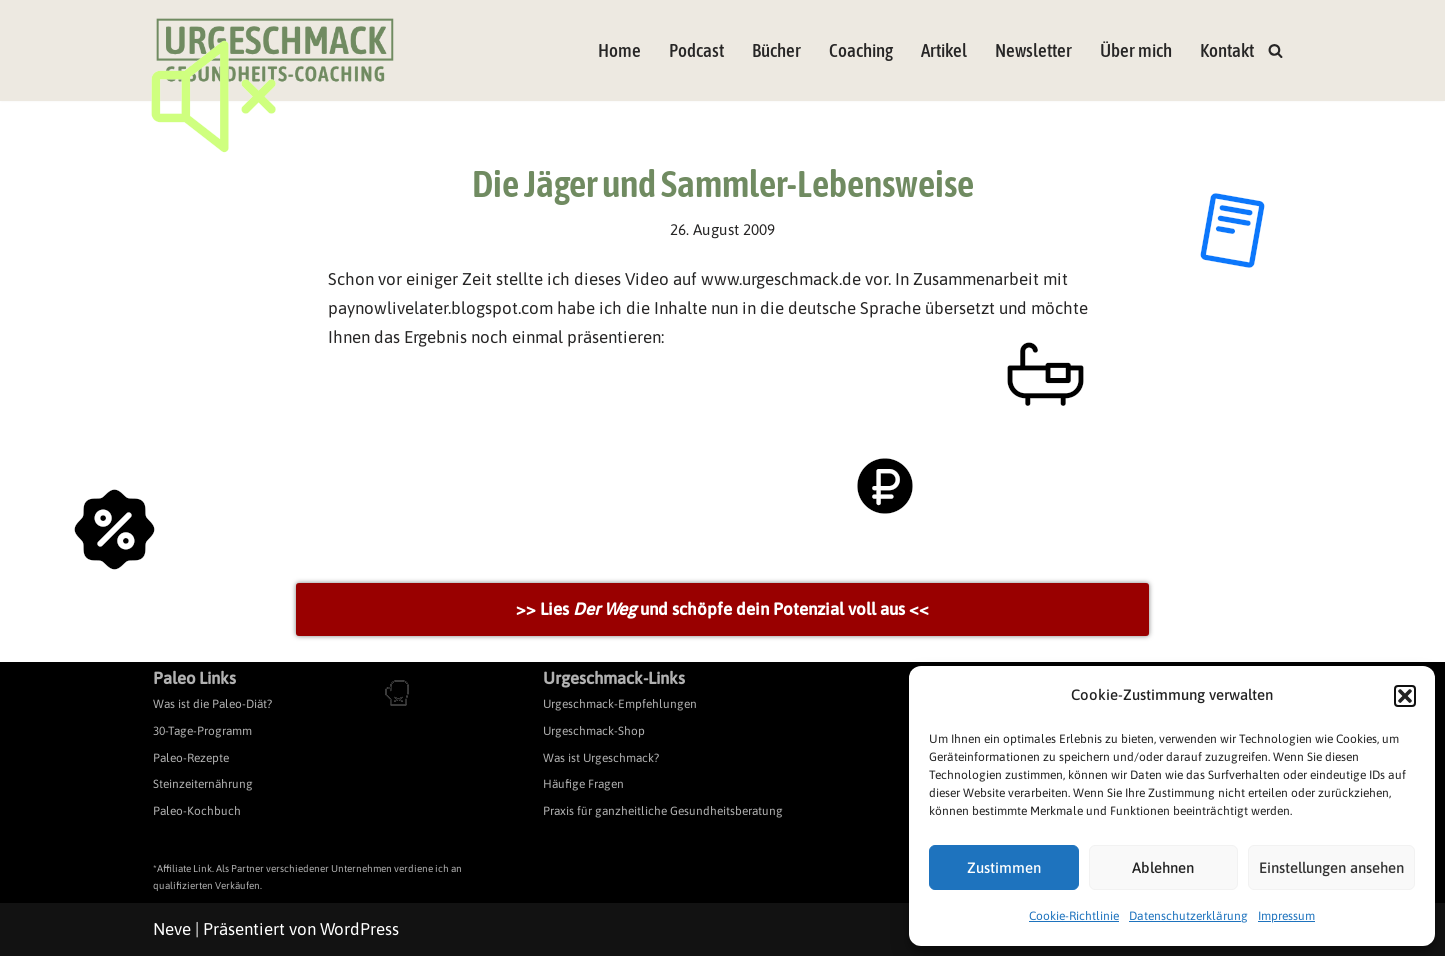 The width and height of the screenshot is (1445, 956). What do you see at coordinates (114, 529) in the screenshot?
I see `view available discounts or promotions` at bounding box center [114, 529].